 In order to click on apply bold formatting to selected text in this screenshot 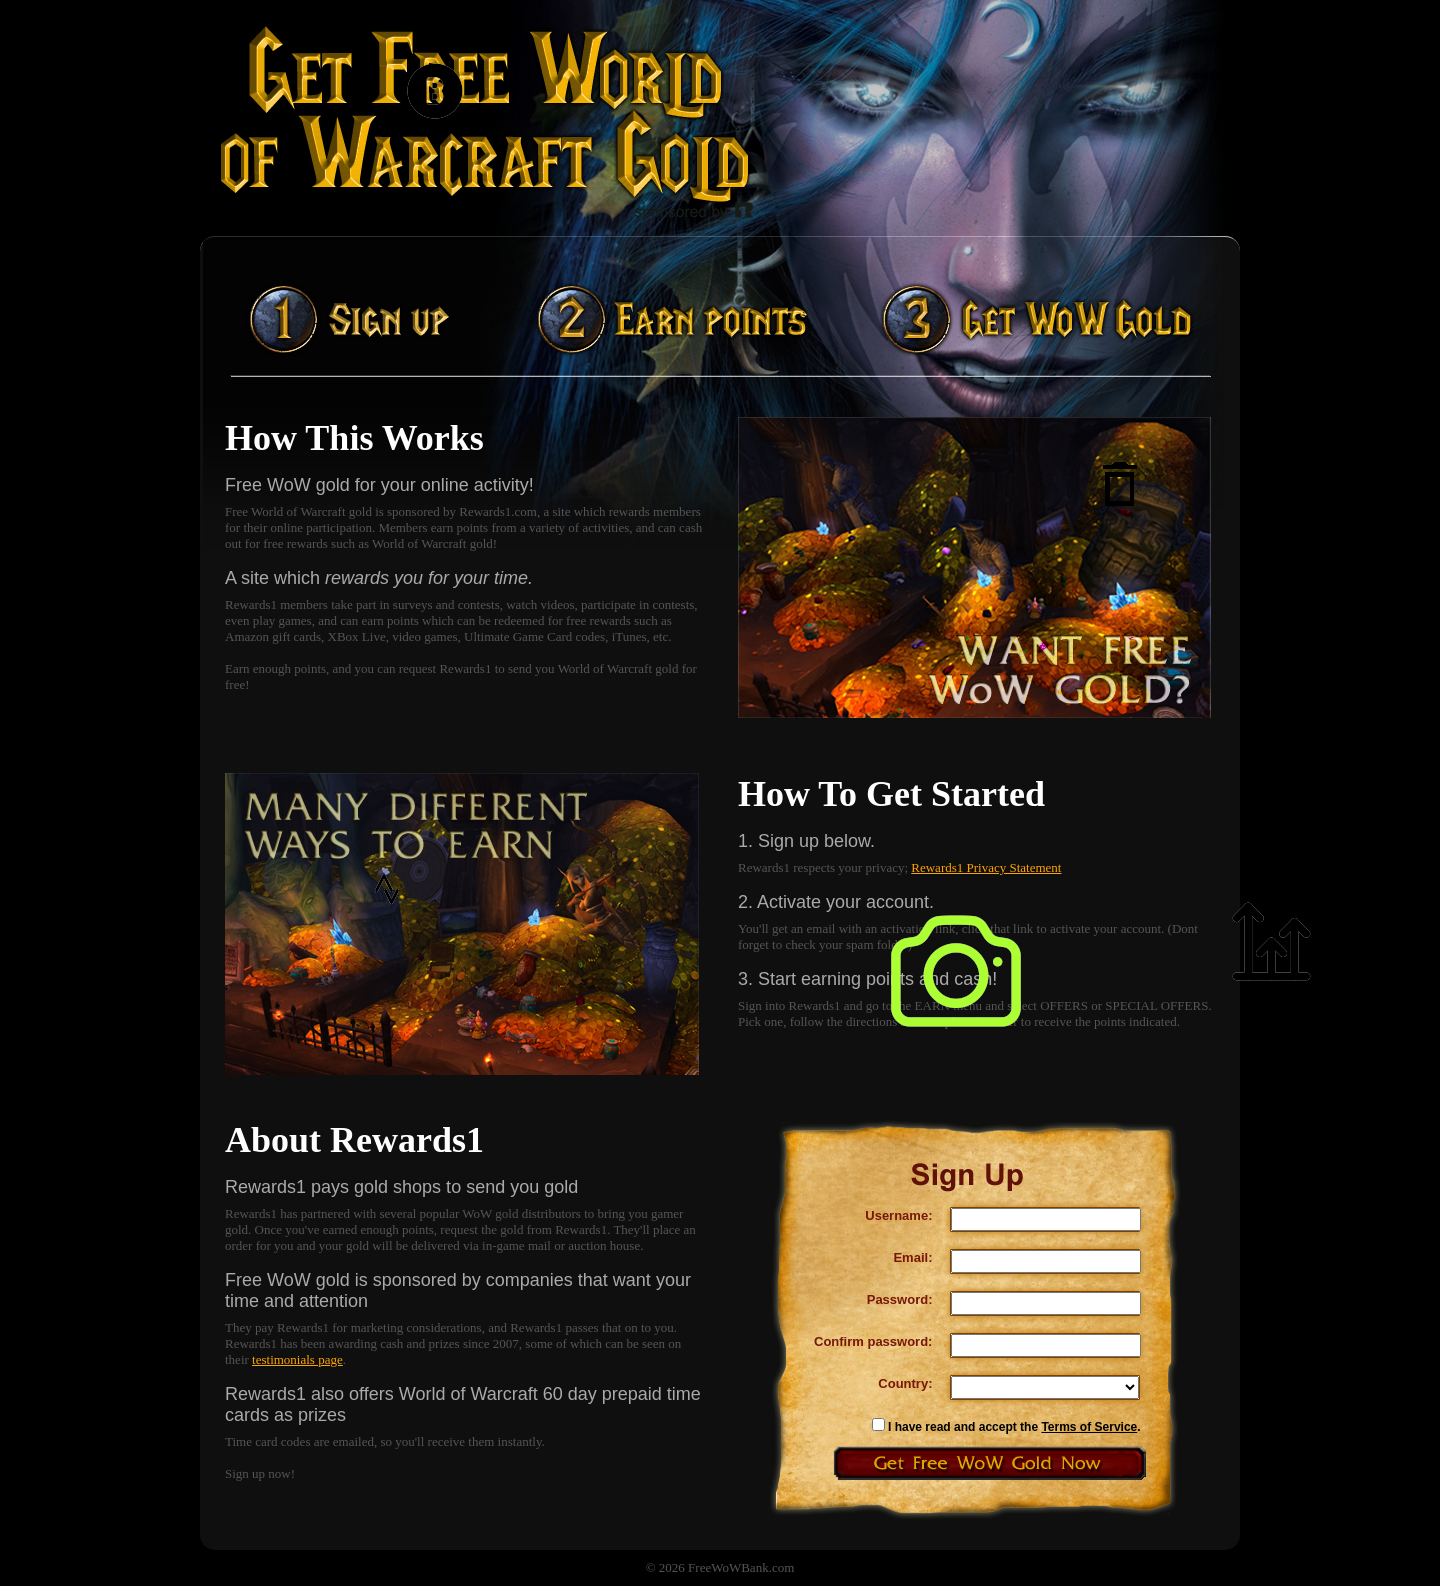, I will do `click(435, 91)`.